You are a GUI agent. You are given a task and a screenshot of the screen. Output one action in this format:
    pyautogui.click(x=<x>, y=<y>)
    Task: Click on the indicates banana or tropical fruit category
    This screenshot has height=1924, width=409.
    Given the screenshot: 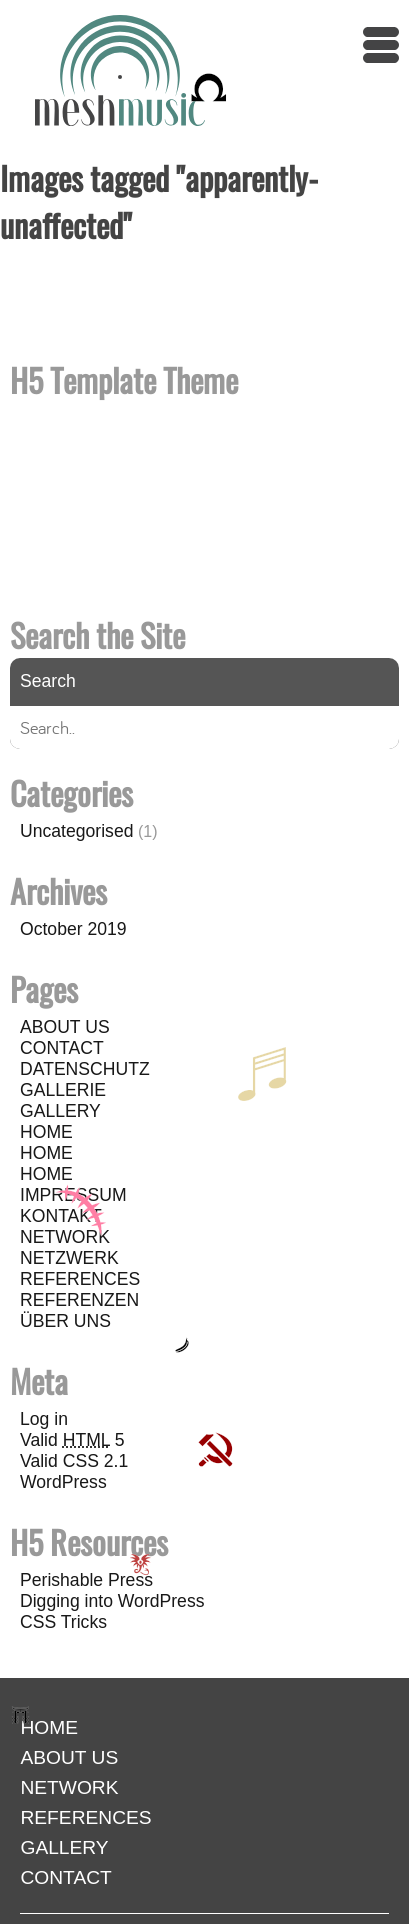 What is the action you would take?
    pyautogui.click(x=182, y=1345)
    